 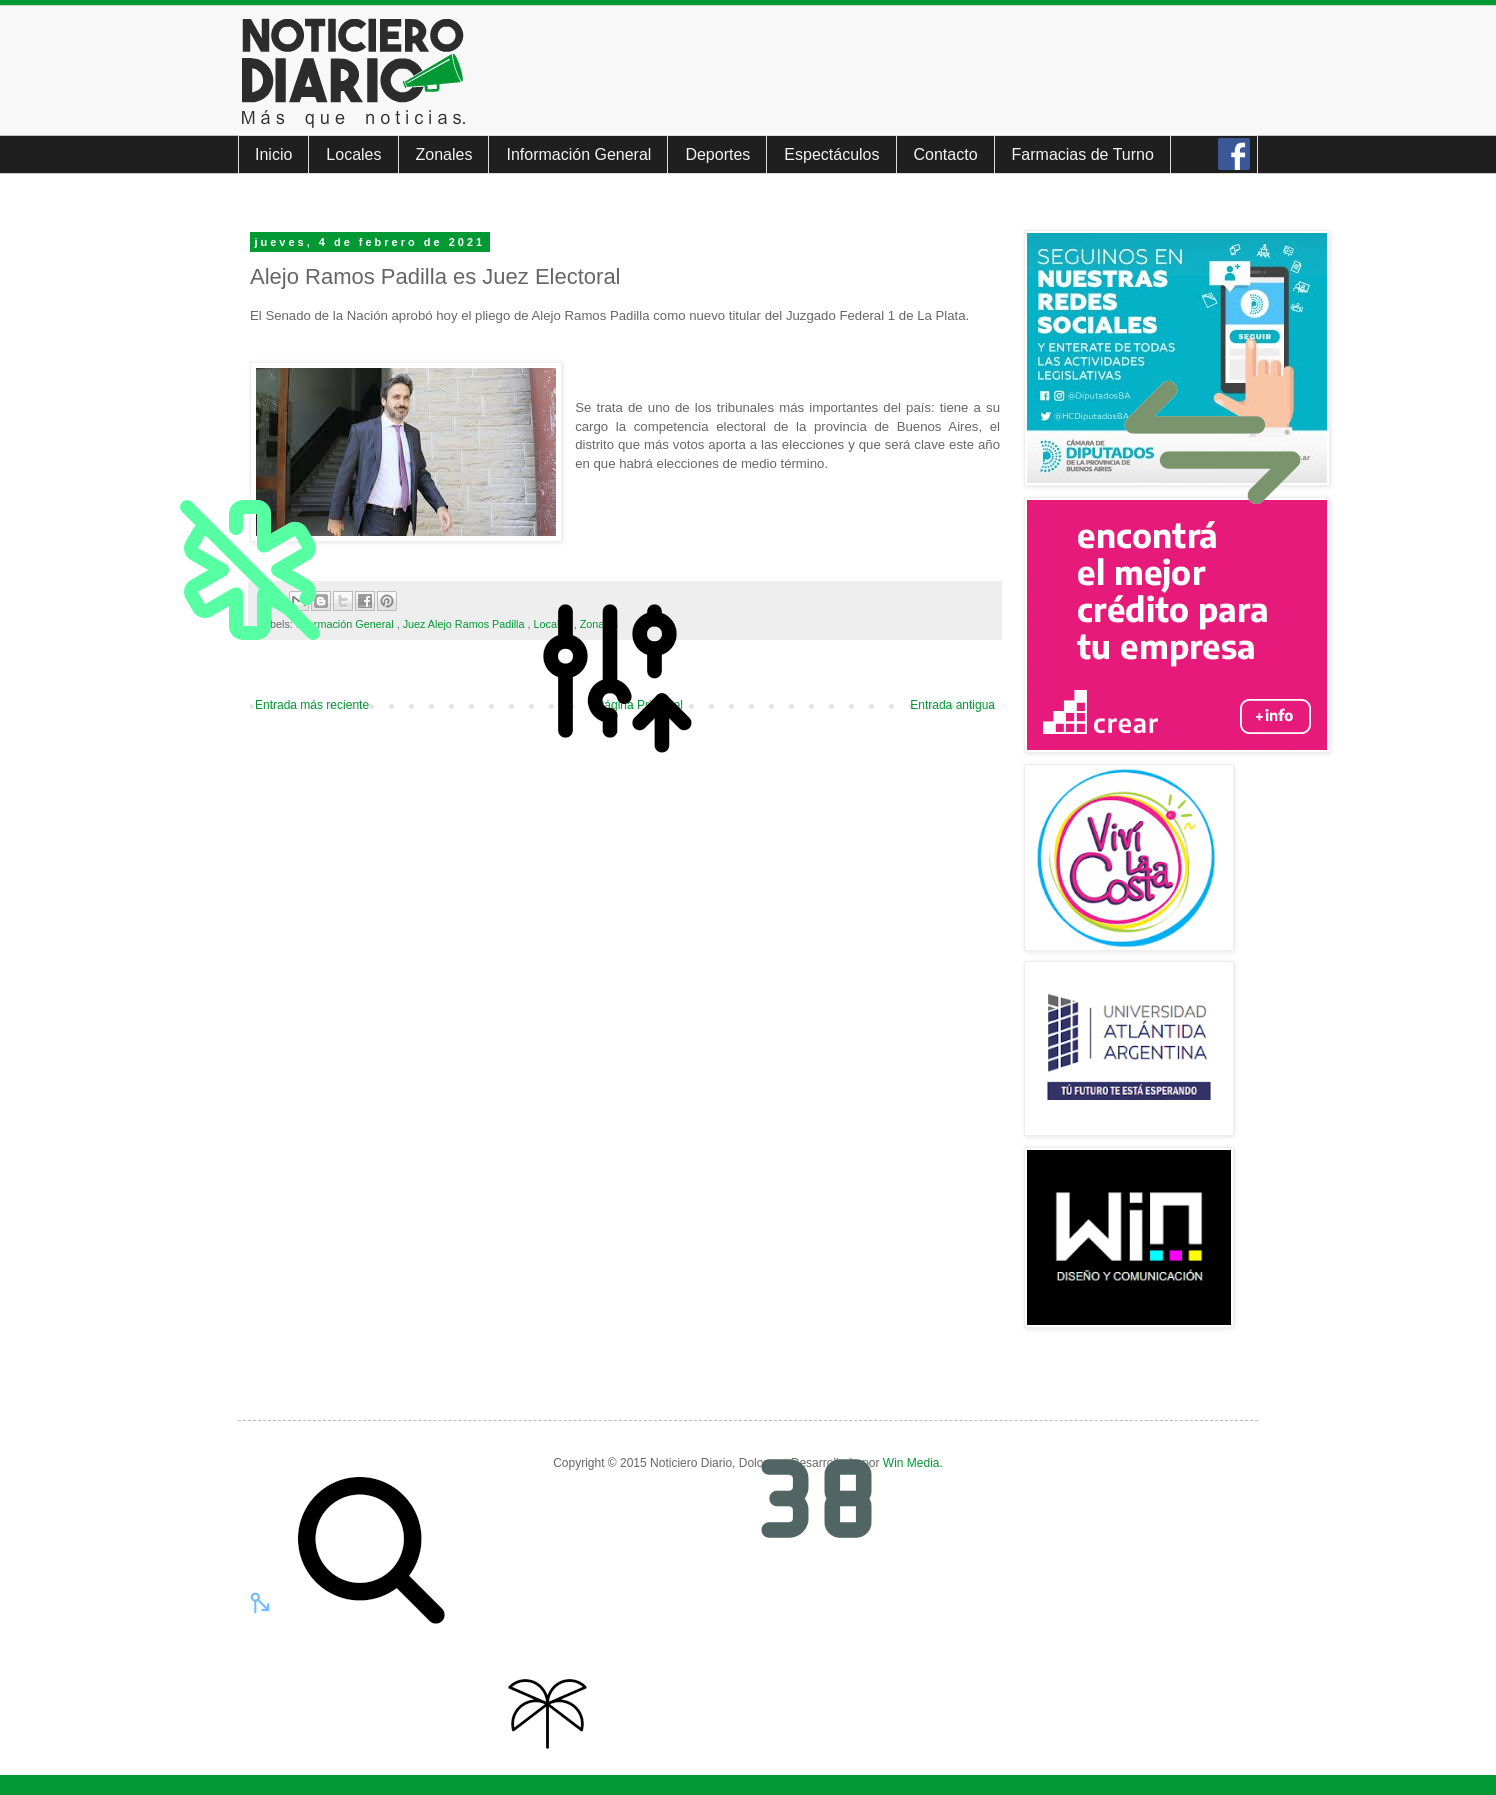 I want to click on take the first right exit at the roundabout, so click(x=260, y=1603).